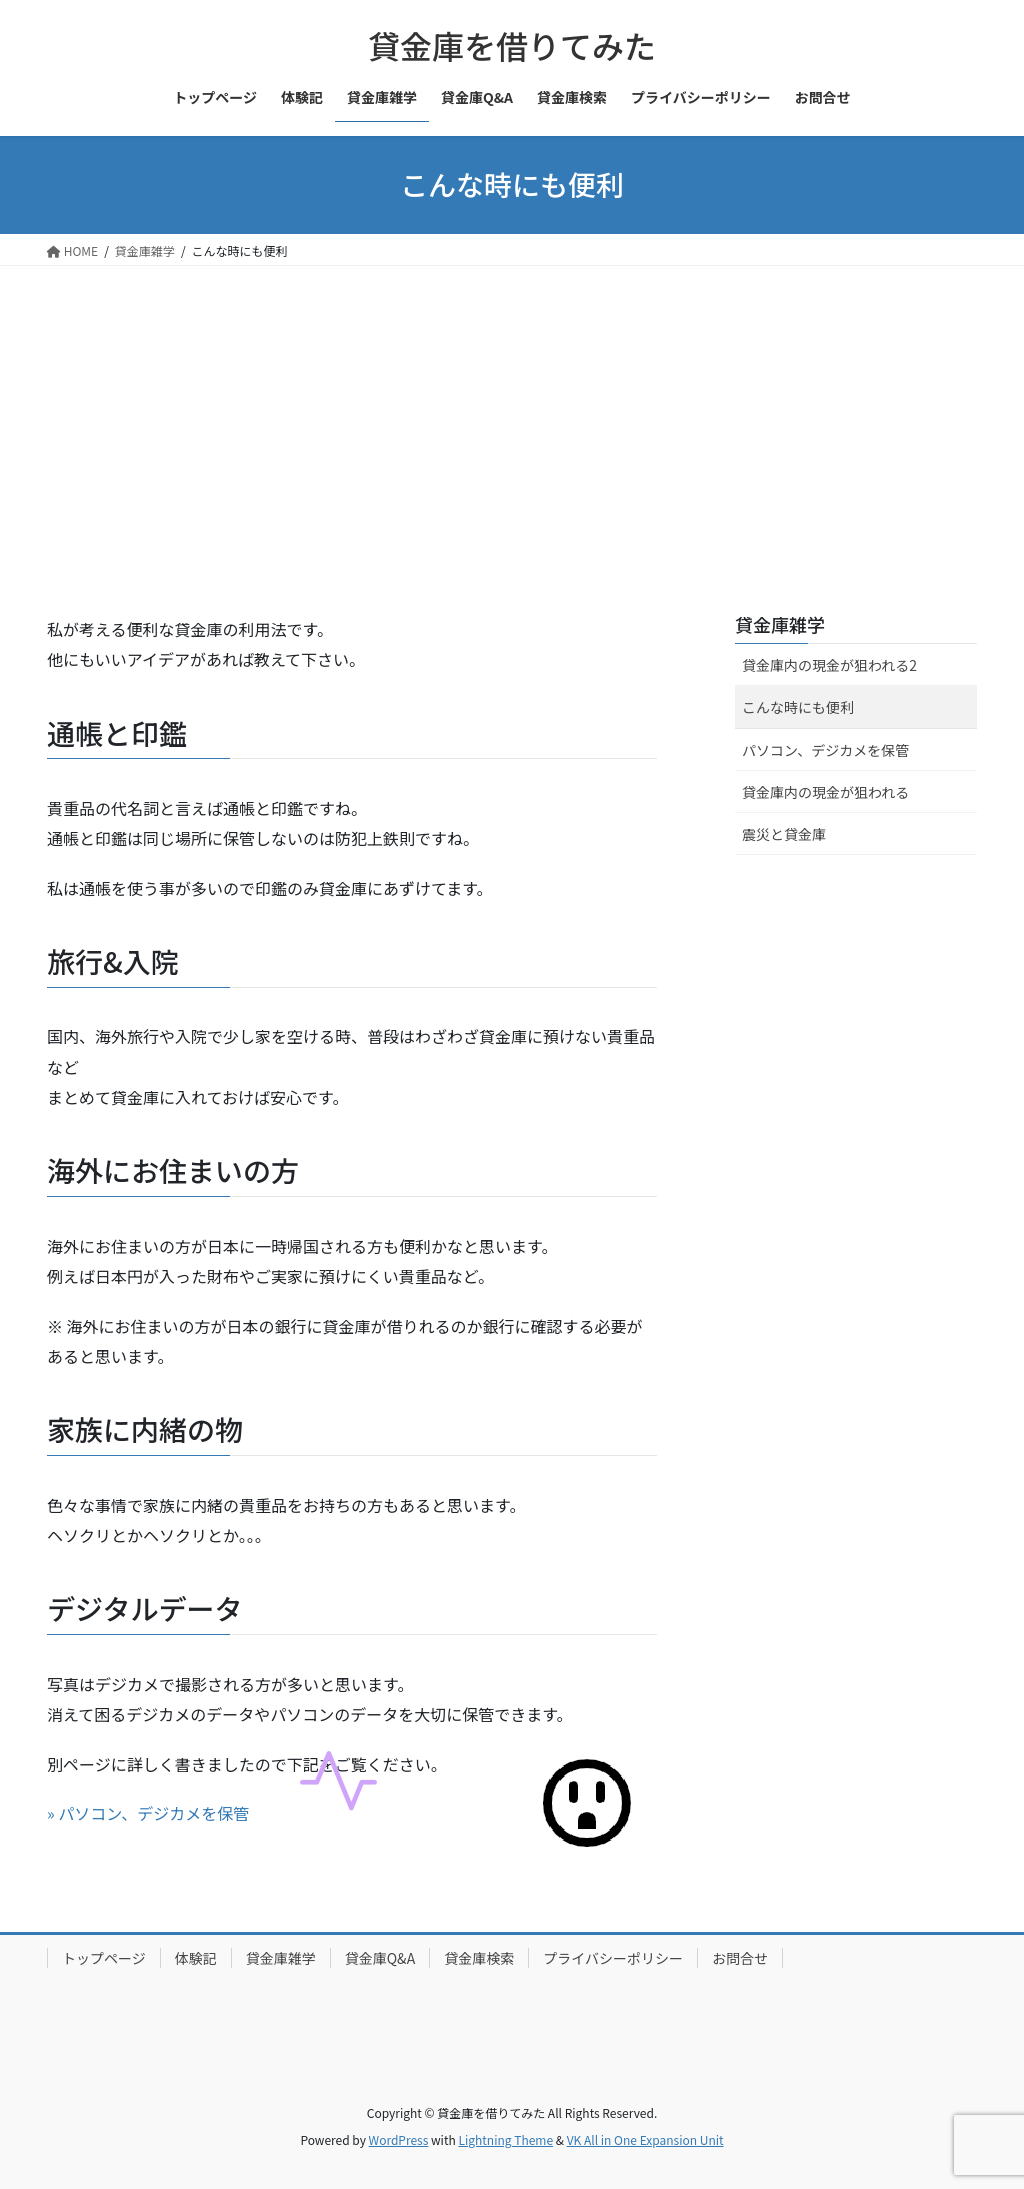  Describe the element at coordinates (587, 1803) in the screenshot. I see `electrical outlet or power socket indicator` at that location.